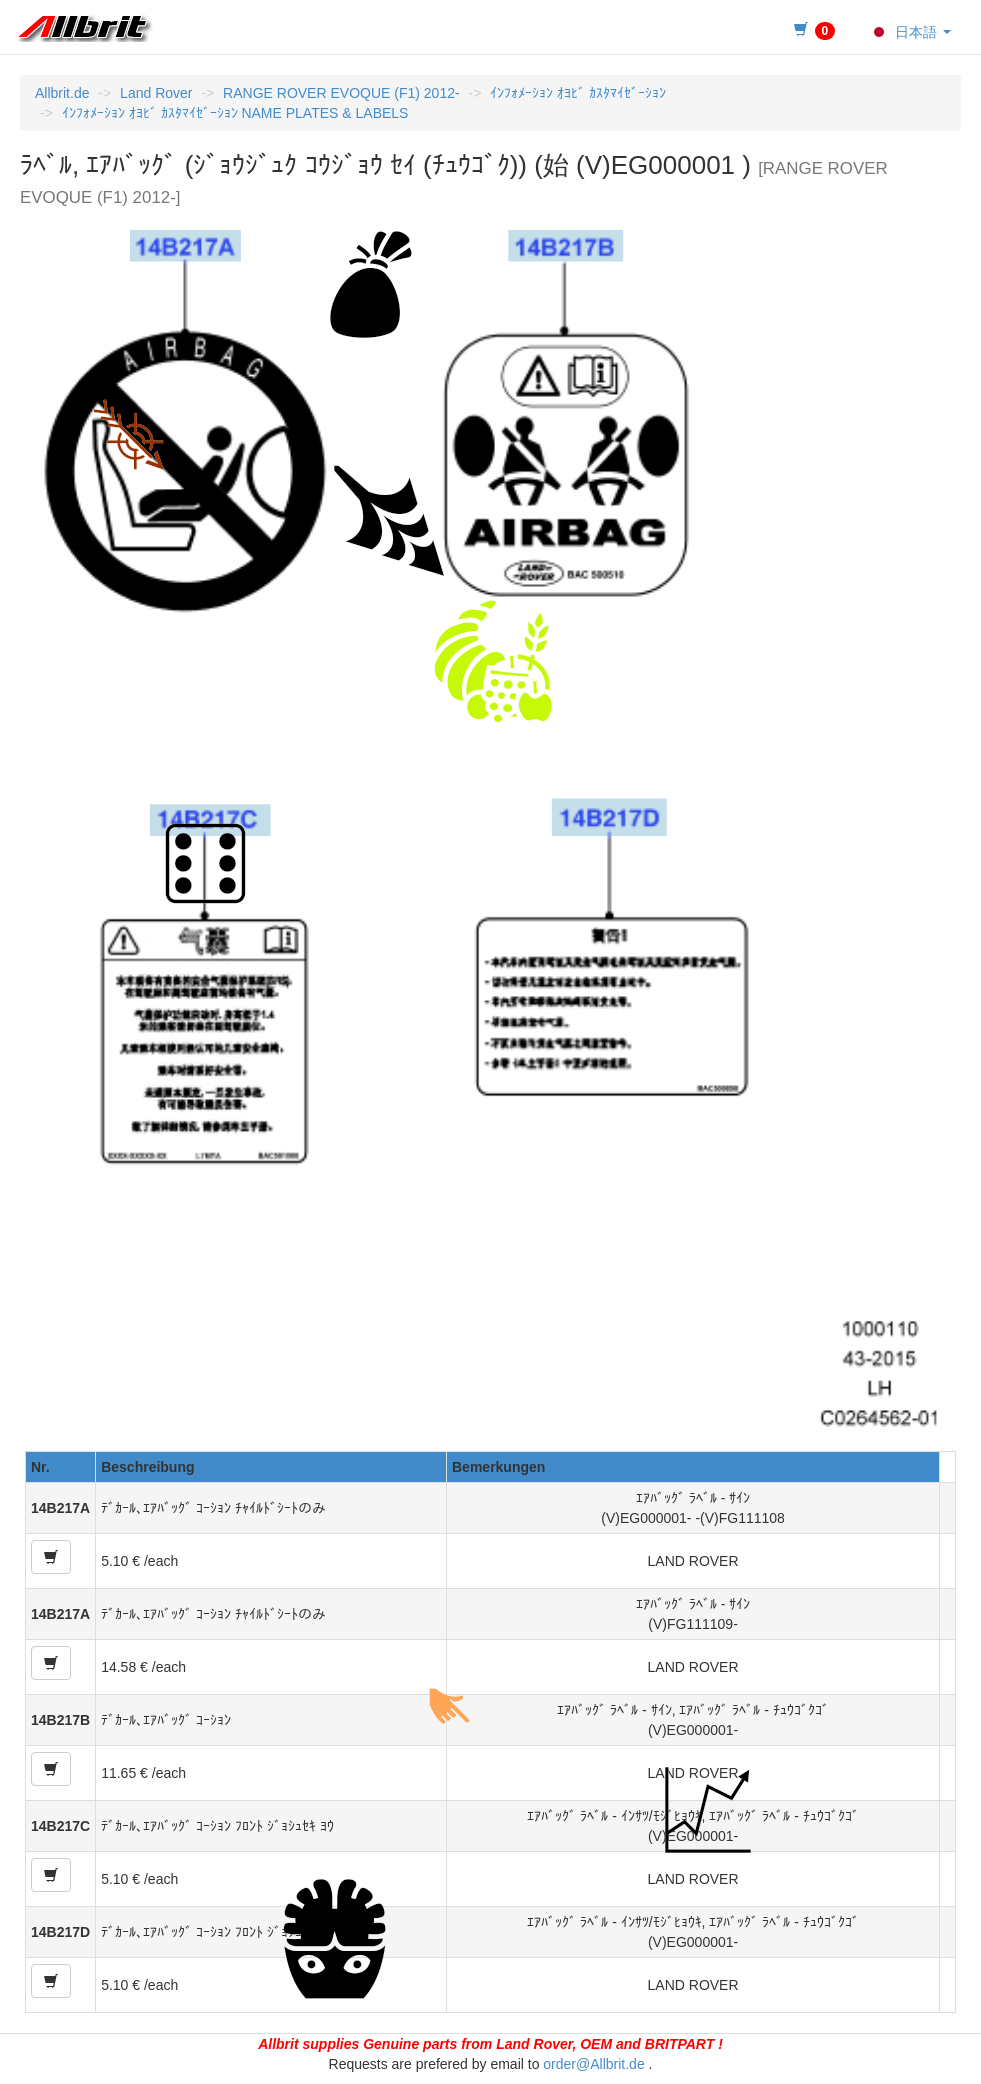 The width and height of the screenshot is (981, 2084). I want to click on swap or exchange items in inventory, so click(372, 284).